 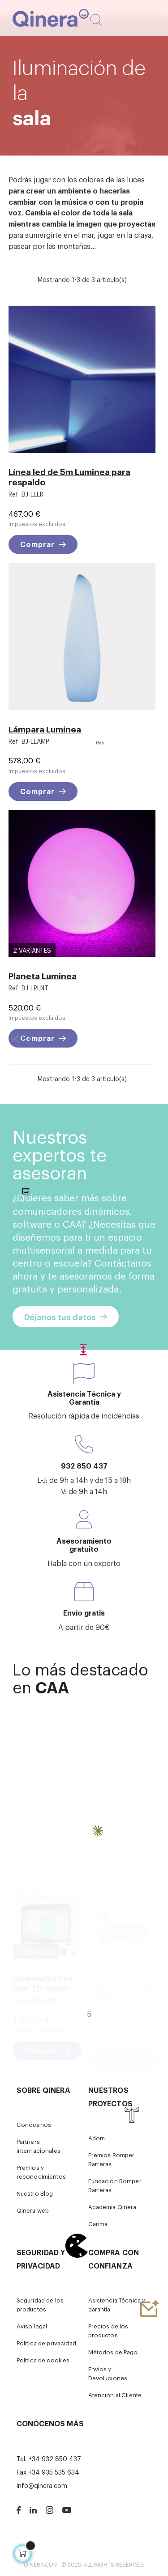 I want to click on visit talenthouse website or app, so click(x=132, y=2115).